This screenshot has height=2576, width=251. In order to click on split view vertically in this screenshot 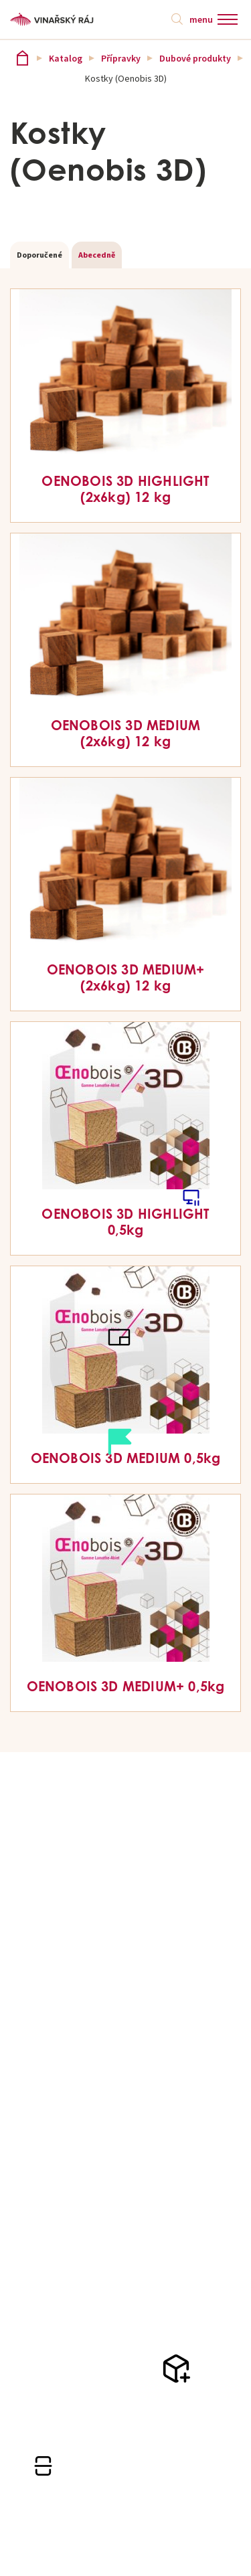, I will do `click(43, 2466)`.